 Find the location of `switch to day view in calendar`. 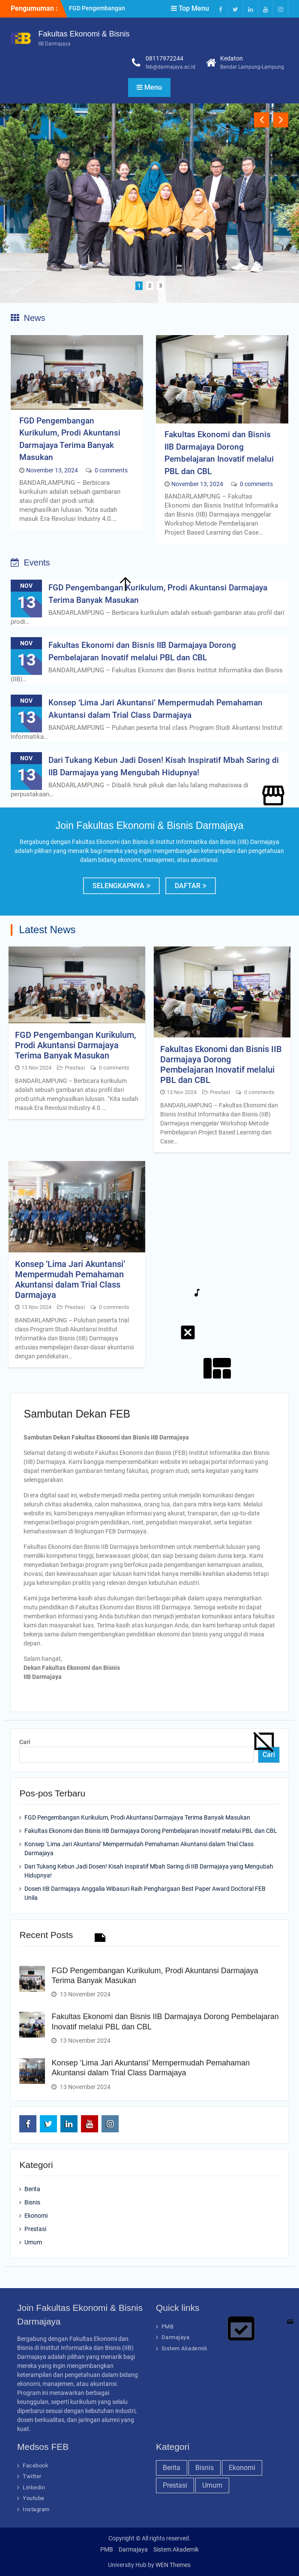

switch to day view in calendar is located at coordinates (290, 2321).